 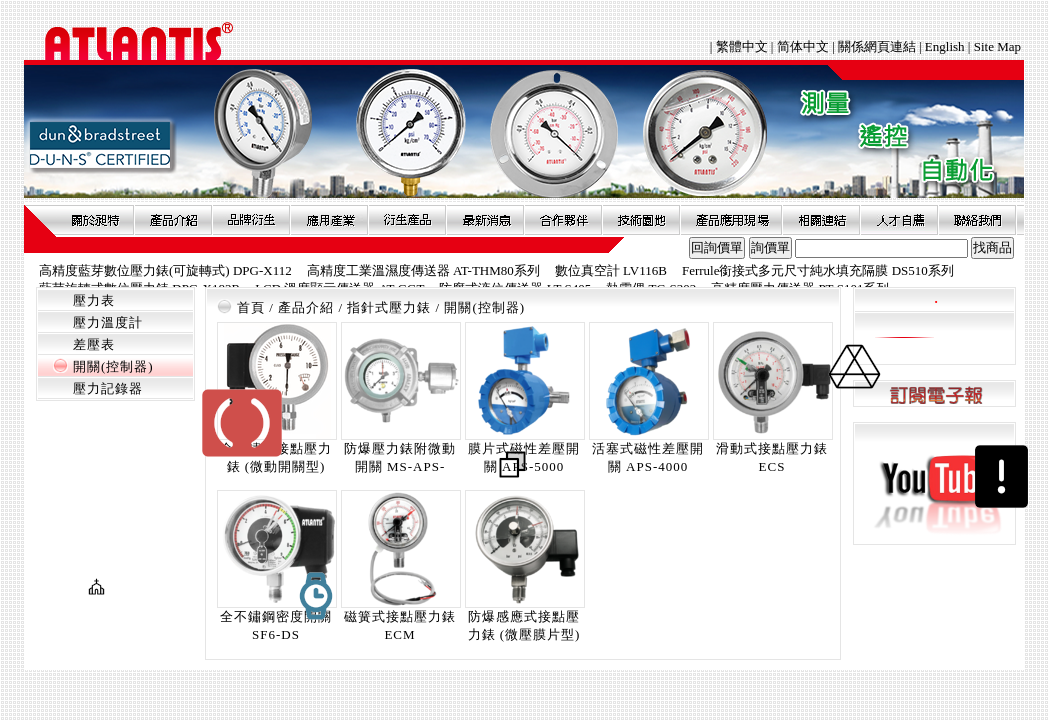 I want to click on view smartwatch or wearable device settings, so click(x=316, y=596).